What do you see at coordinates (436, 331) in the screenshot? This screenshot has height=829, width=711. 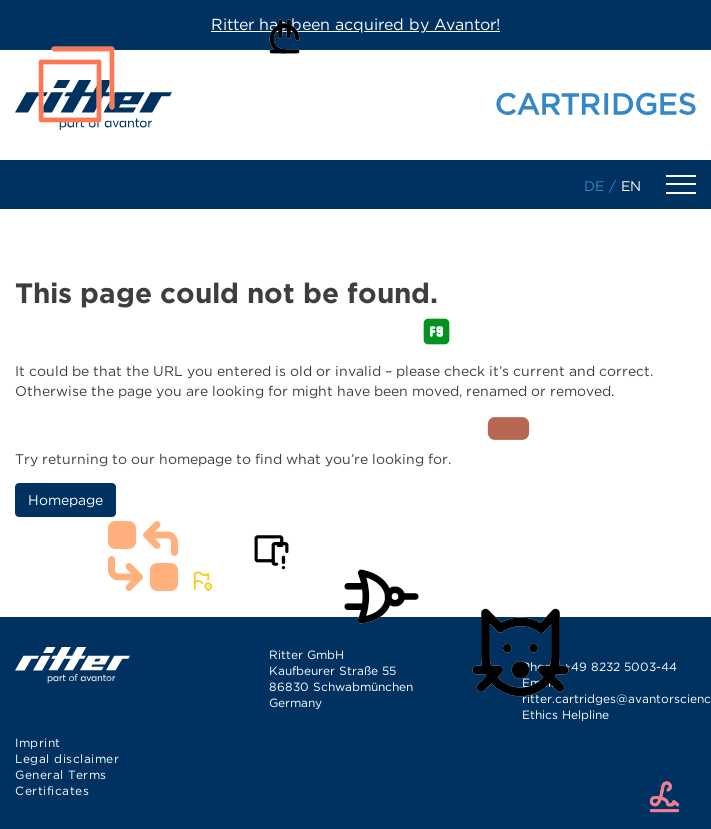 I see `keyboard shortcut indicator for F9 function key` at bounding box center [436, 331].